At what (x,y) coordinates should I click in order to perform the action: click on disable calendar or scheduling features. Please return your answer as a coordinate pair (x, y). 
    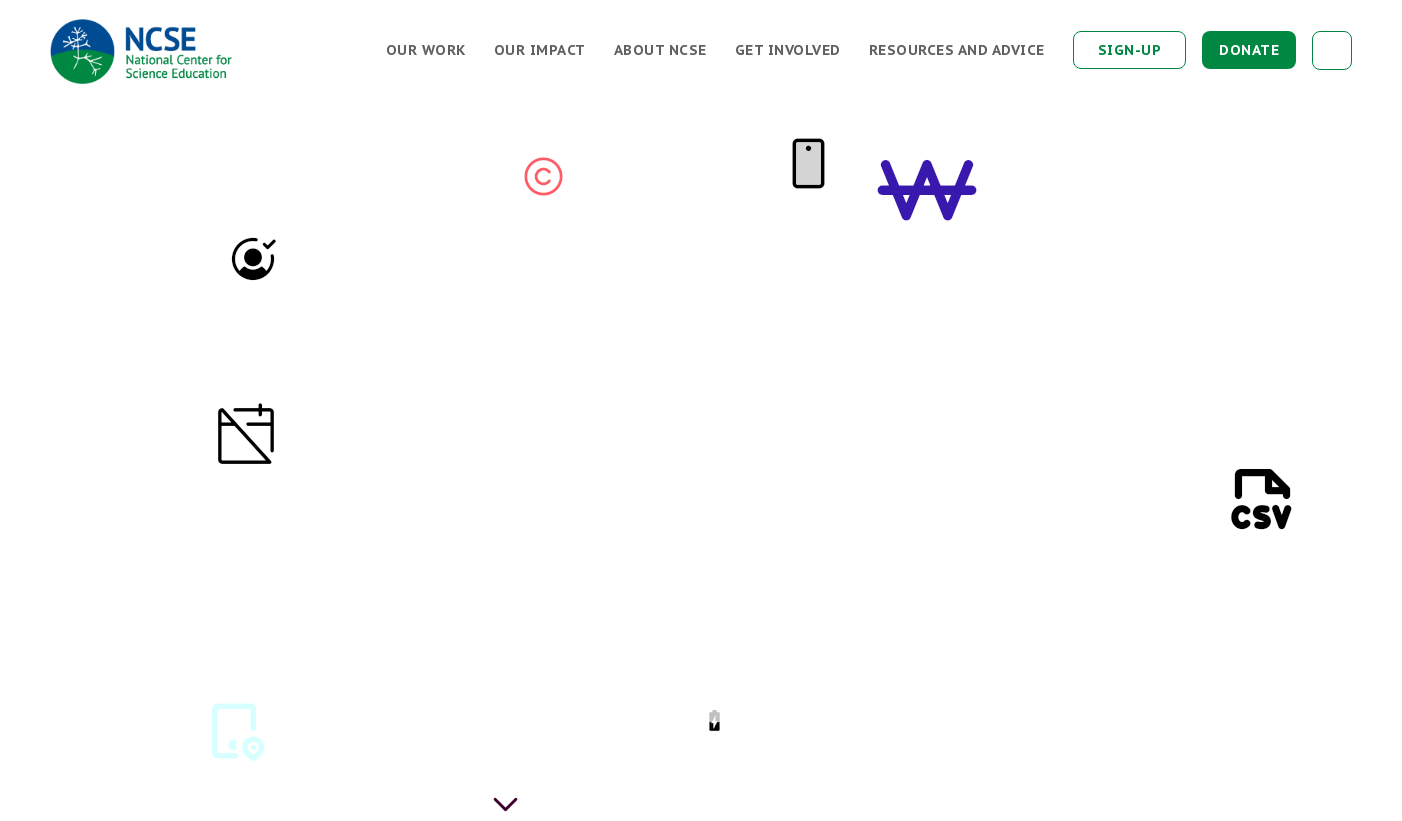
    Looking at the image, I should click on (246, 436).